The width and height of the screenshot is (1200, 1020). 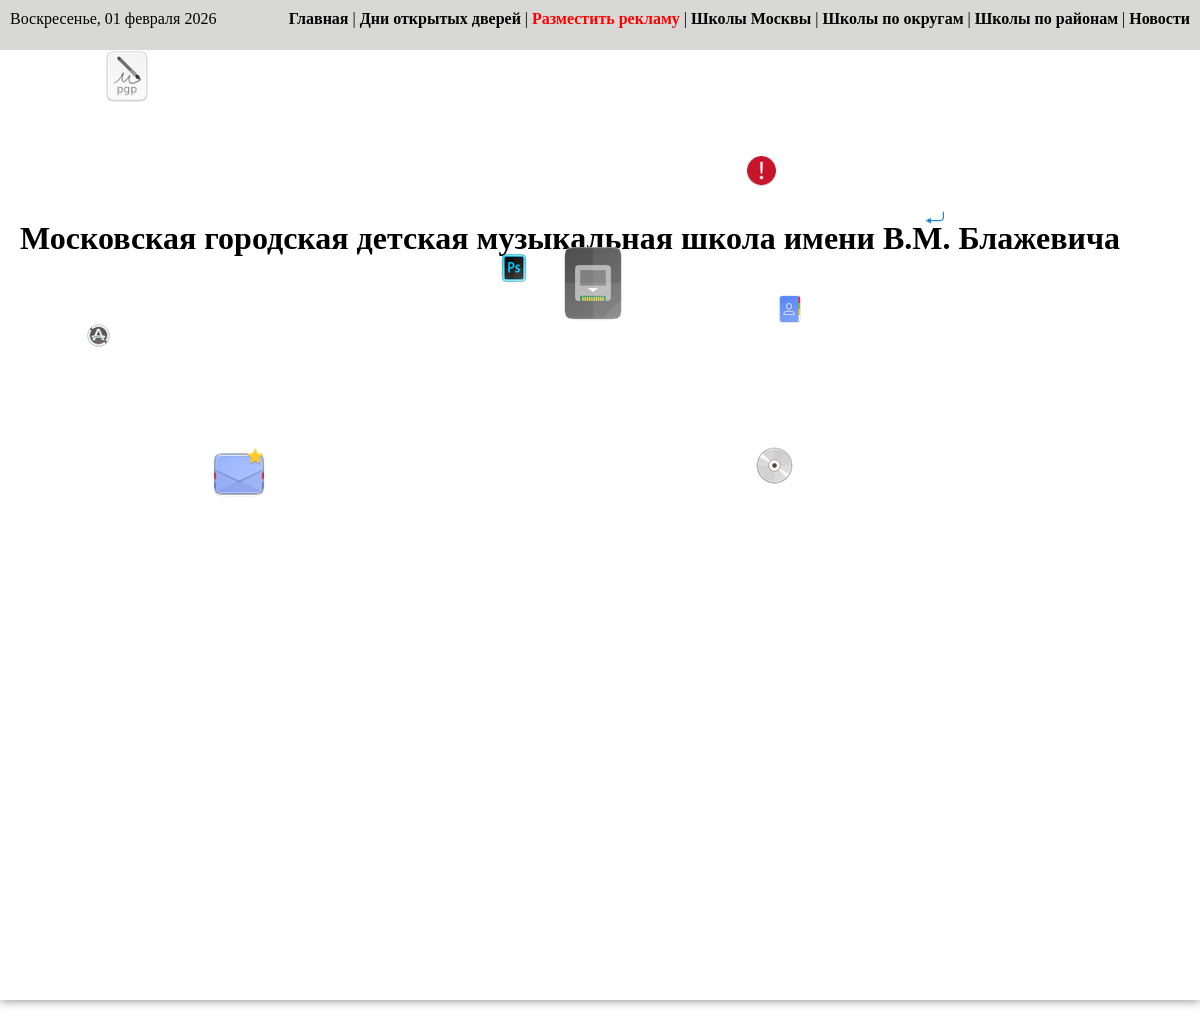 I want to click on reply to the sender of an email, so click(x=934, y=216).